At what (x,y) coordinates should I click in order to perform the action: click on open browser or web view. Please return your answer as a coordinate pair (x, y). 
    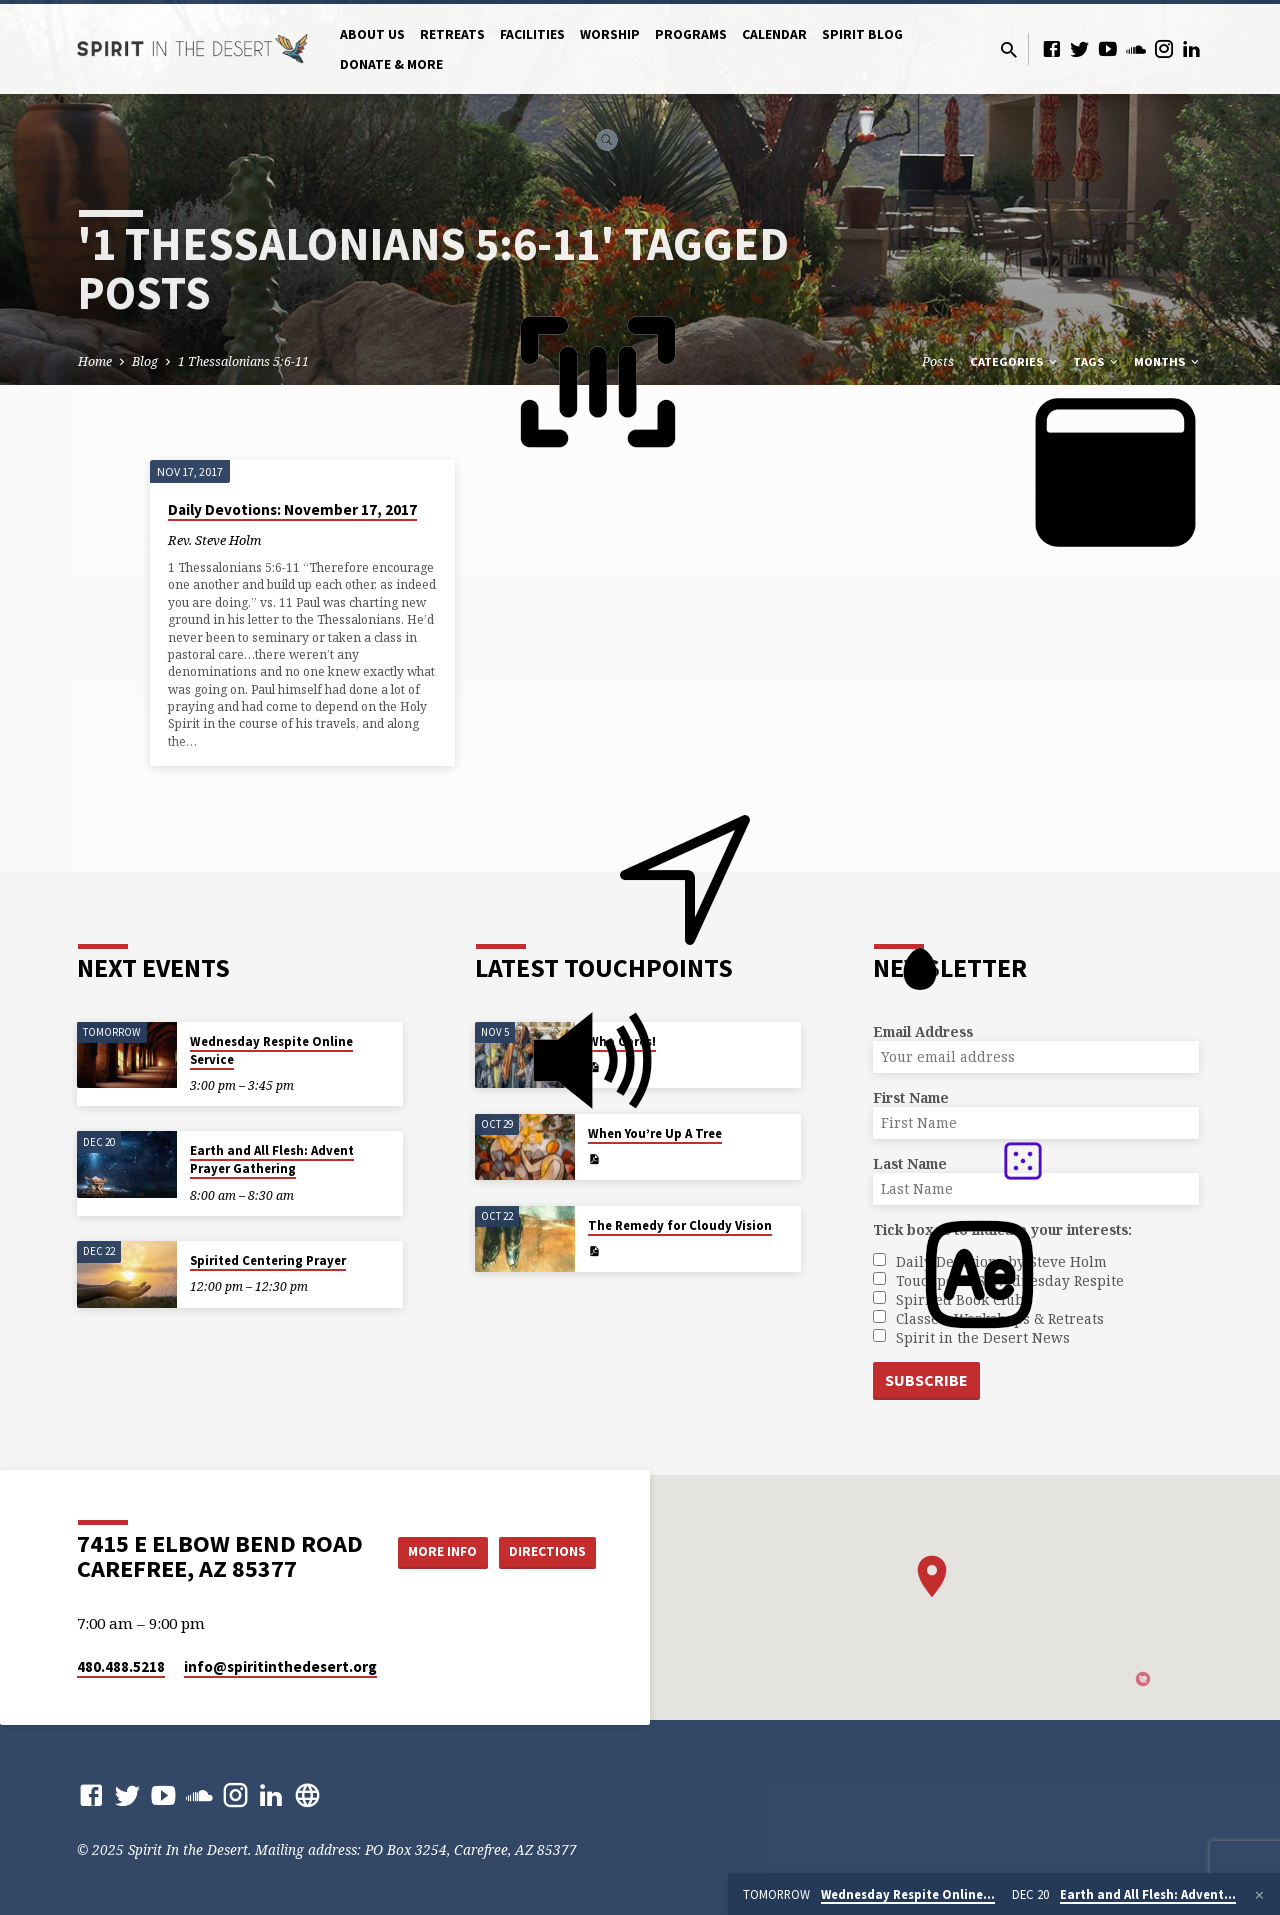
    Looking at the image, I should click on (1115, 472).